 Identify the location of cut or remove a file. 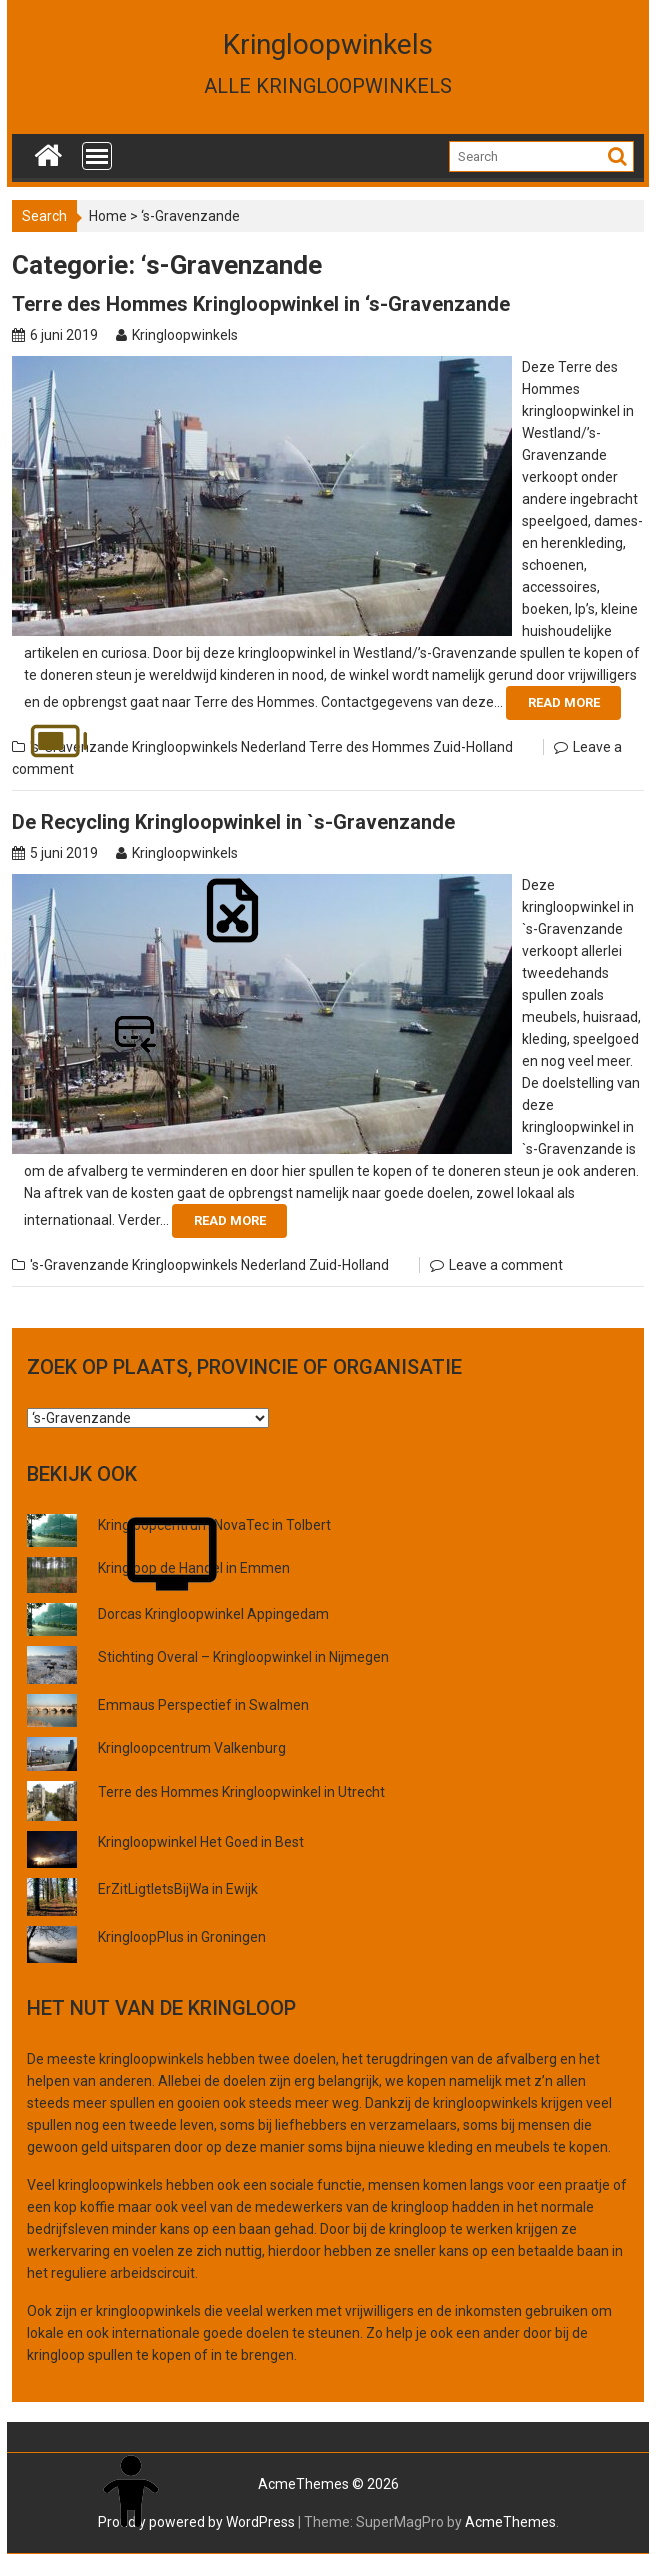
(232, 910).